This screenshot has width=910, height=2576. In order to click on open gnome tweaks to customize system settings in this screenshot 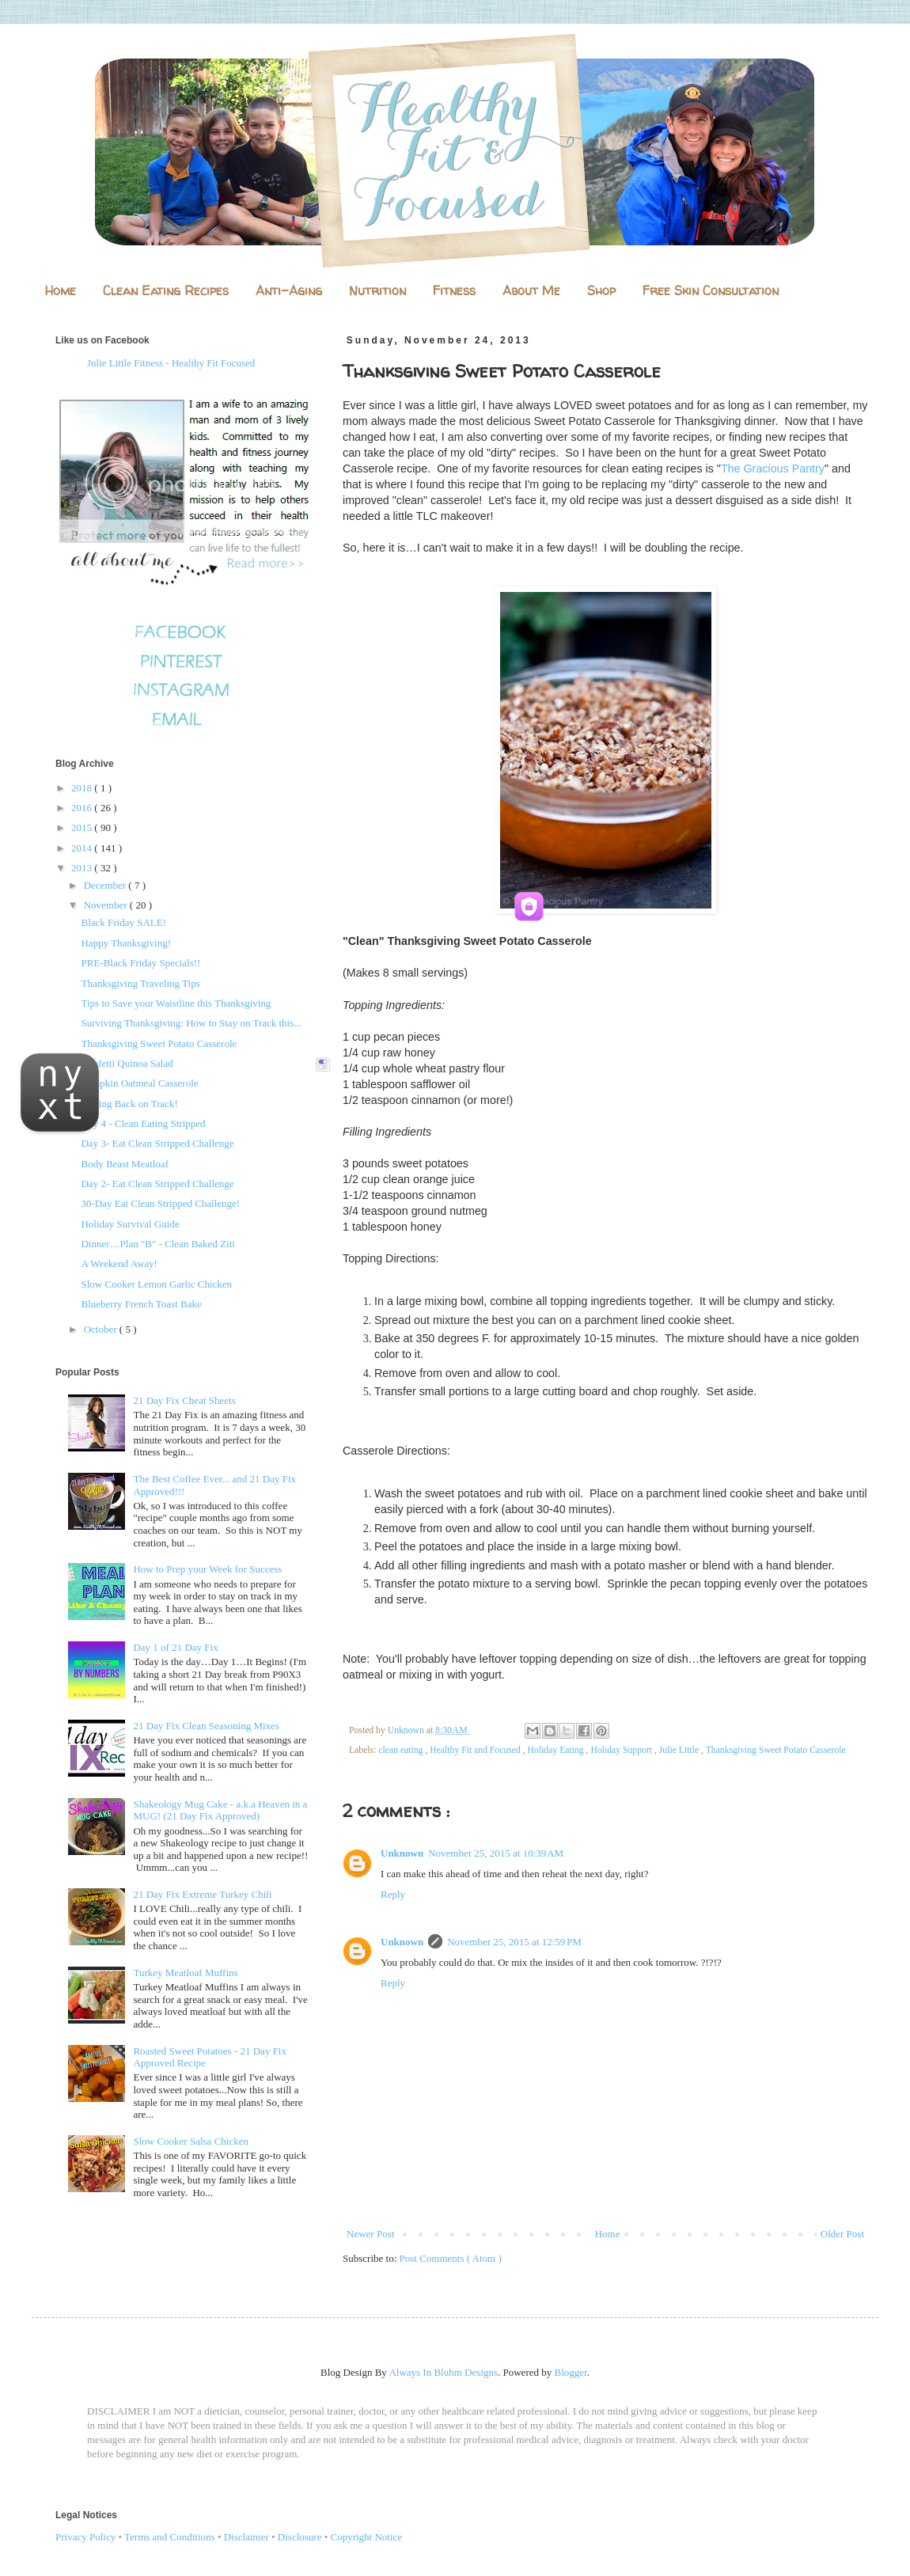, I will do `click(323, 1064)`.